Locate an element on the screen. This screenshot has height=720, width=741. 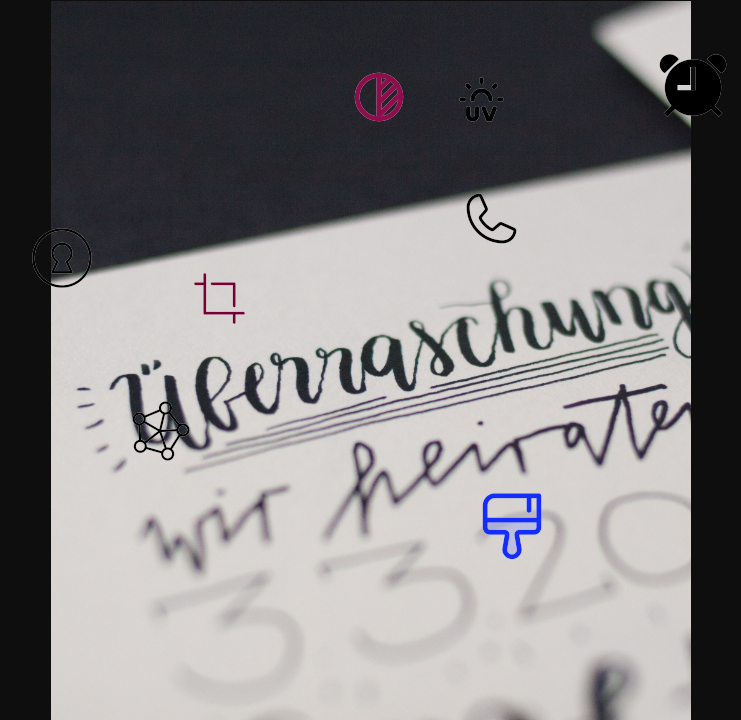
adjust screen brightness settings is located at coordinates (379, 97).